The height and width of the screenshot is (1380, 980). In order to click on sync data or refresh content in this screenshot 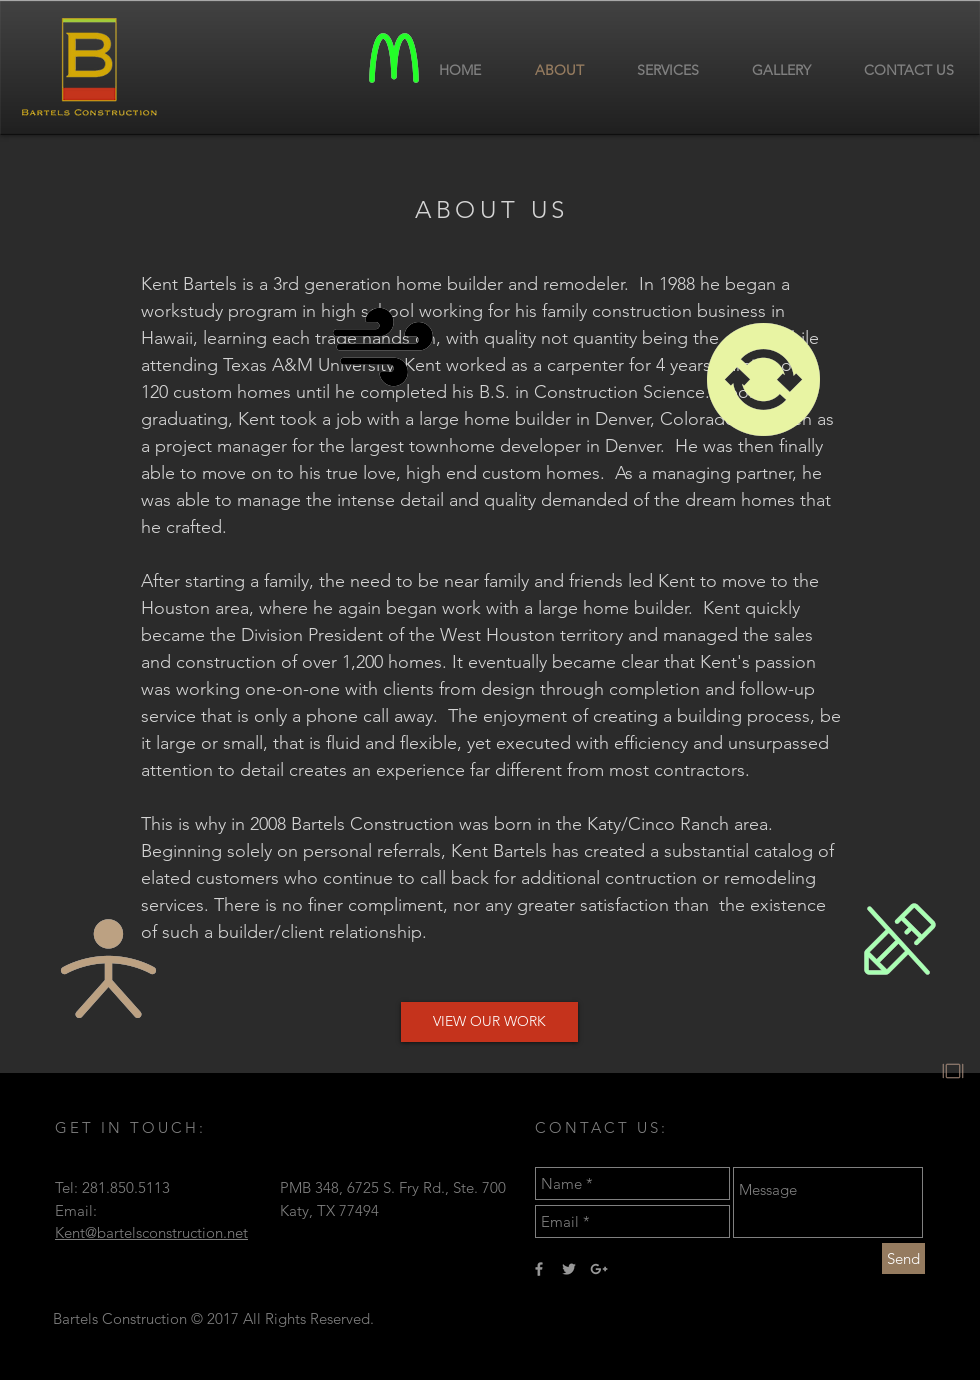, I will do `click(763, 379)`.